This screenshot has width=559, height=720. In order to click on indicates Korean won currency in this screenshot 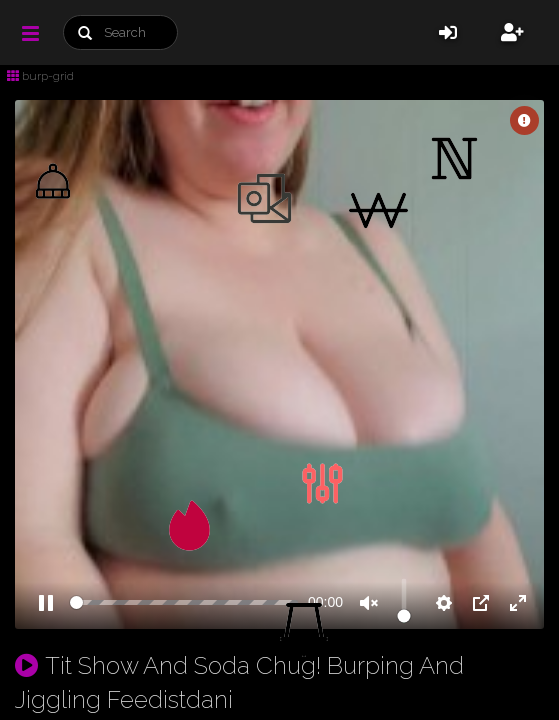, I will do `click(378, 208)`.